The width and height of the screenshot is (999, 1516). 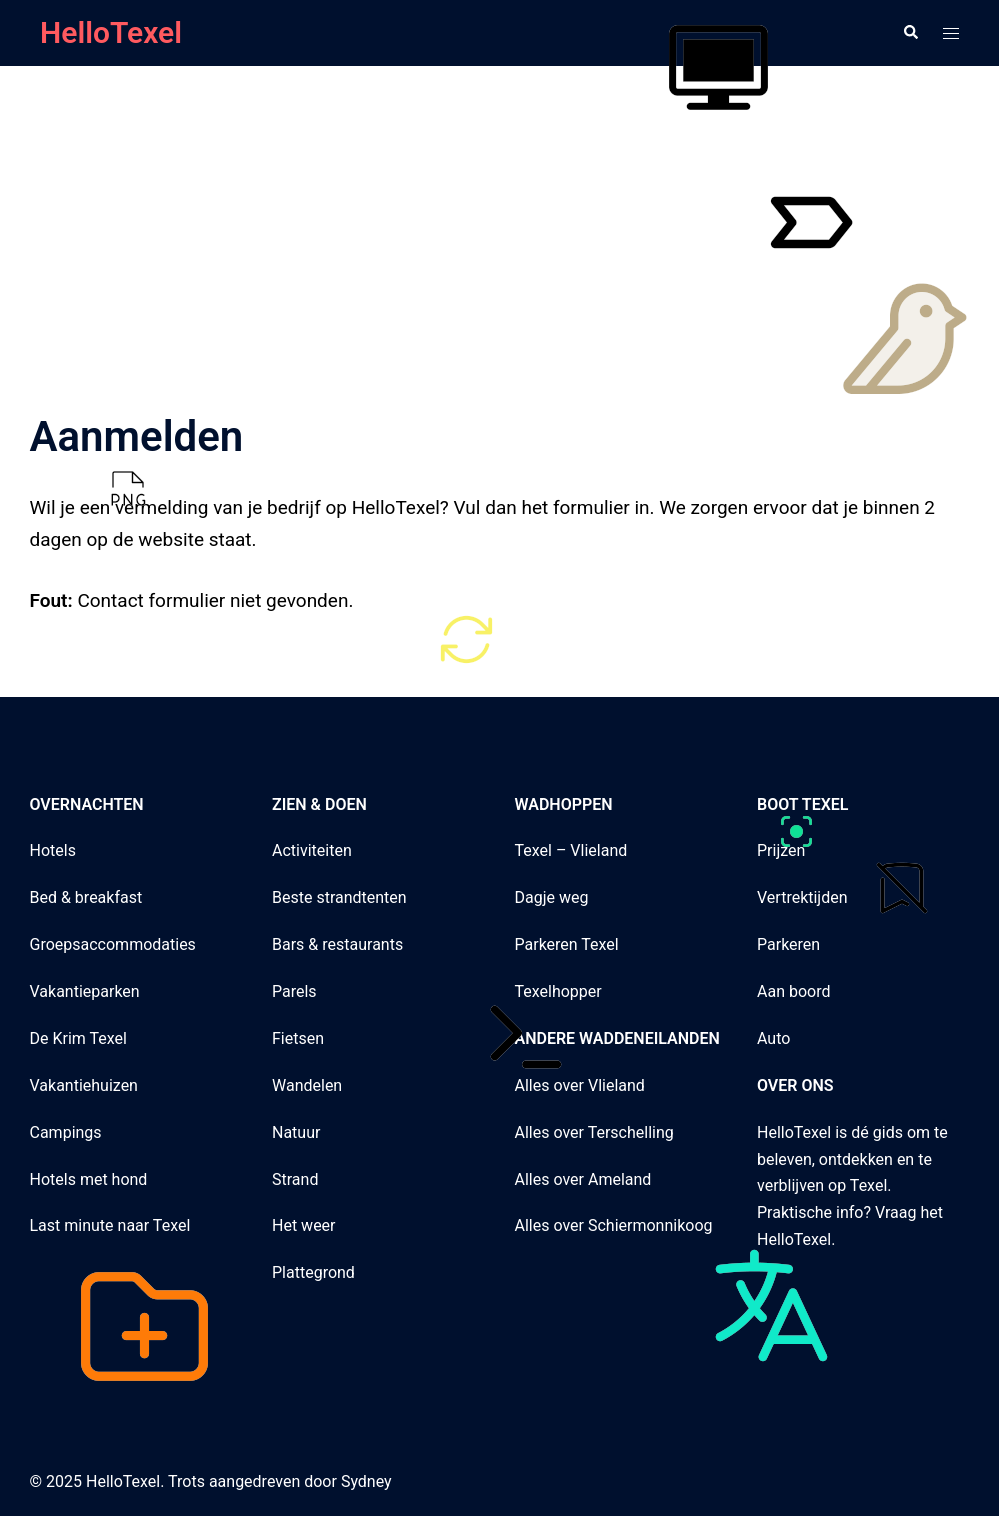 What do you see at coordinates (128, 490) in the screenshot?
I see `indicates a PNG image file` at bounding box center [128, 490].